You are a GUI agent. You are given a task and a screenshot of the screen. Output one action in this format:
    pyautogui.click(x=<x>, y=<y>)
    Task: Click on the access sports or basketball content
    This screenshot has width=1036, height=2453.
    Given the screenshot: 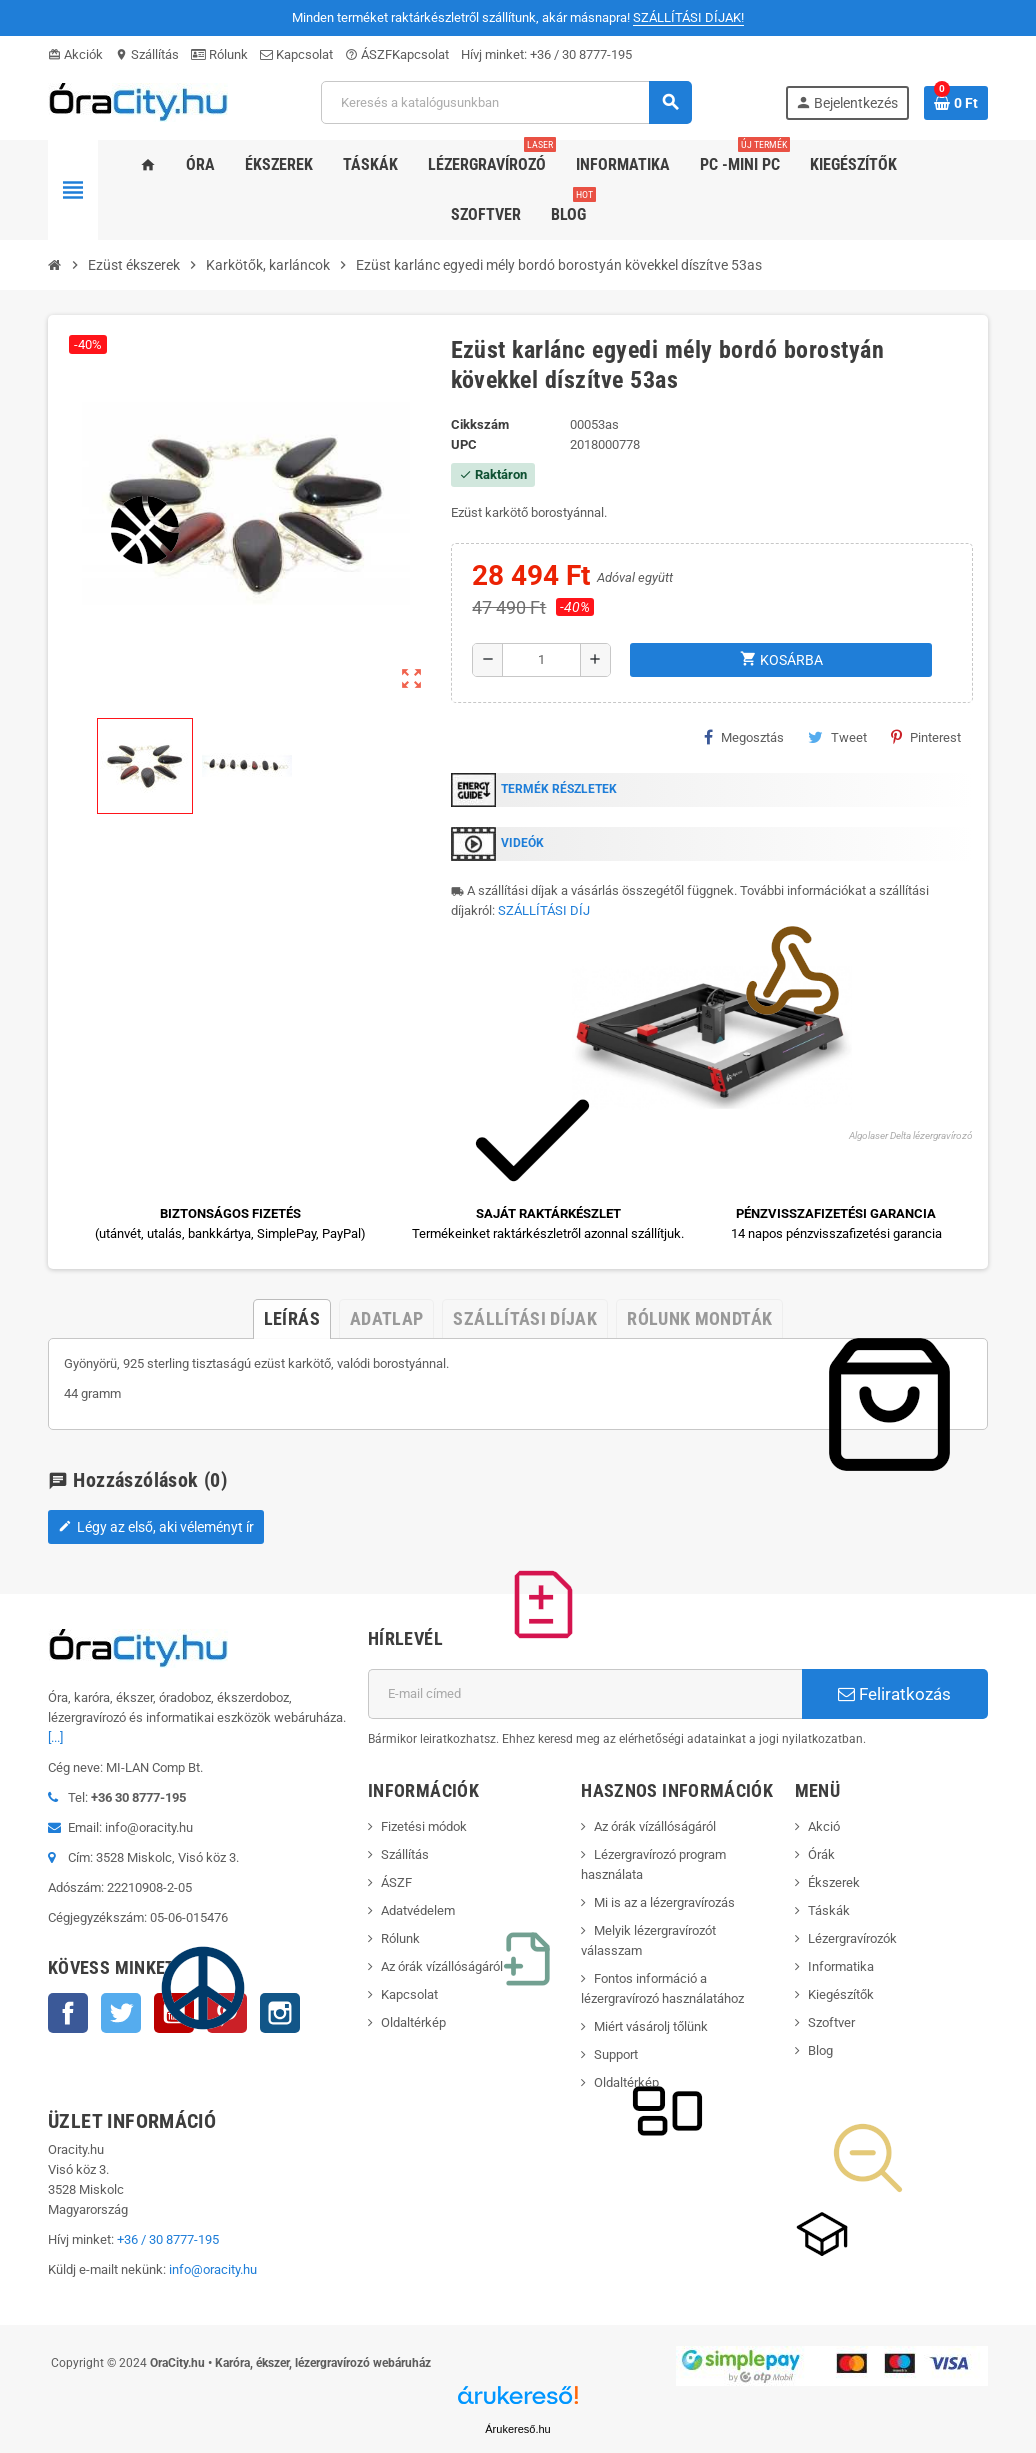 What is the action you would take?
    pyautogui.click(x=145, y=530)
    